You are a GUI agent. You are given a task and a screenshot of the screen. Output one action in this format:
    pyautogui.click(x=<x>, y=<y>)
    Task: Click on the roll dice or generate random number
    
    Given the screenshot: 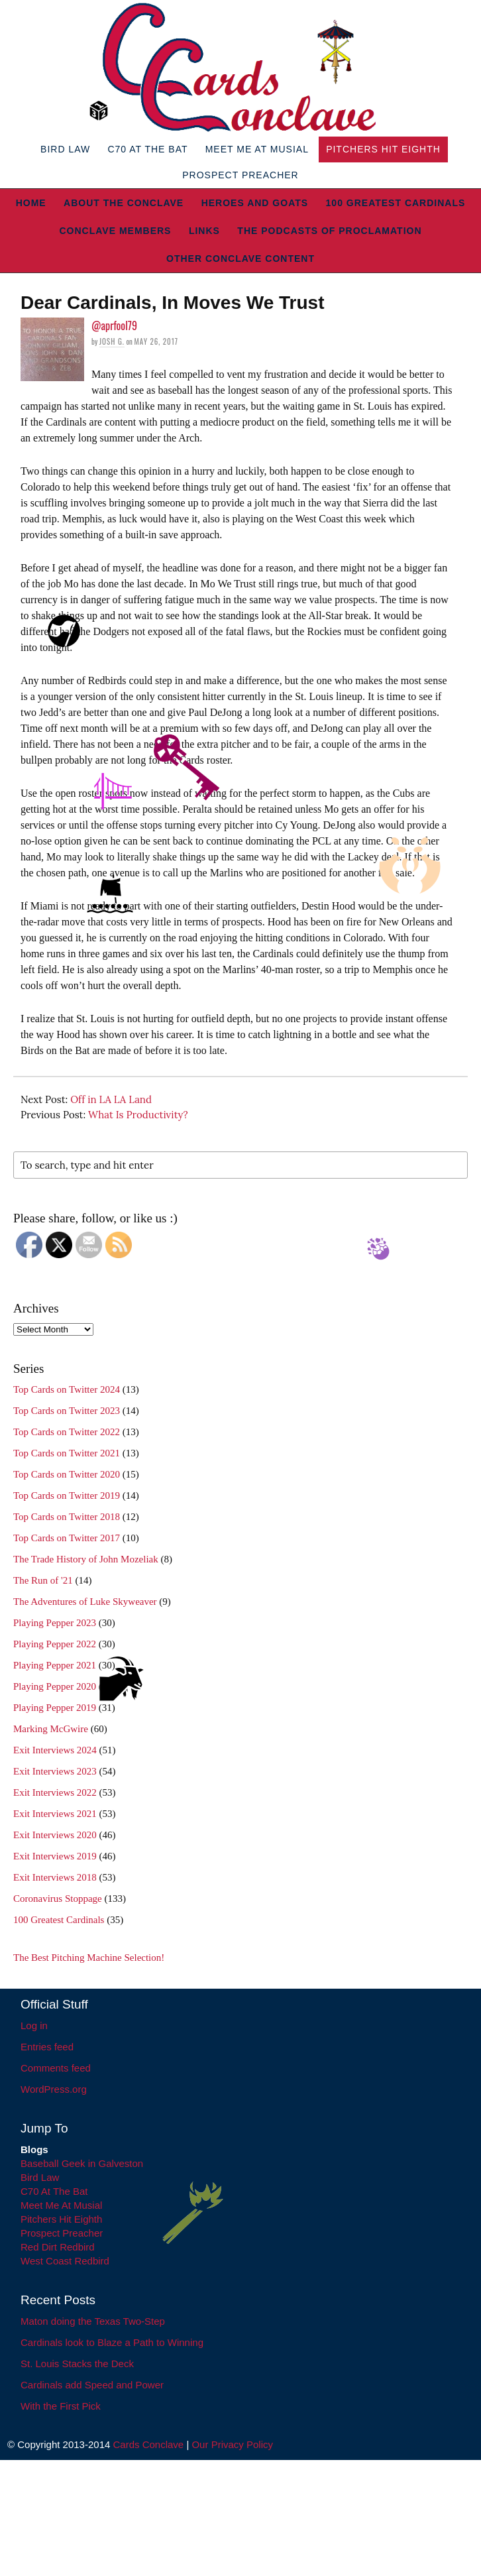 What is the action you would take?
    pyautogui.click(x=99, y=111)
    